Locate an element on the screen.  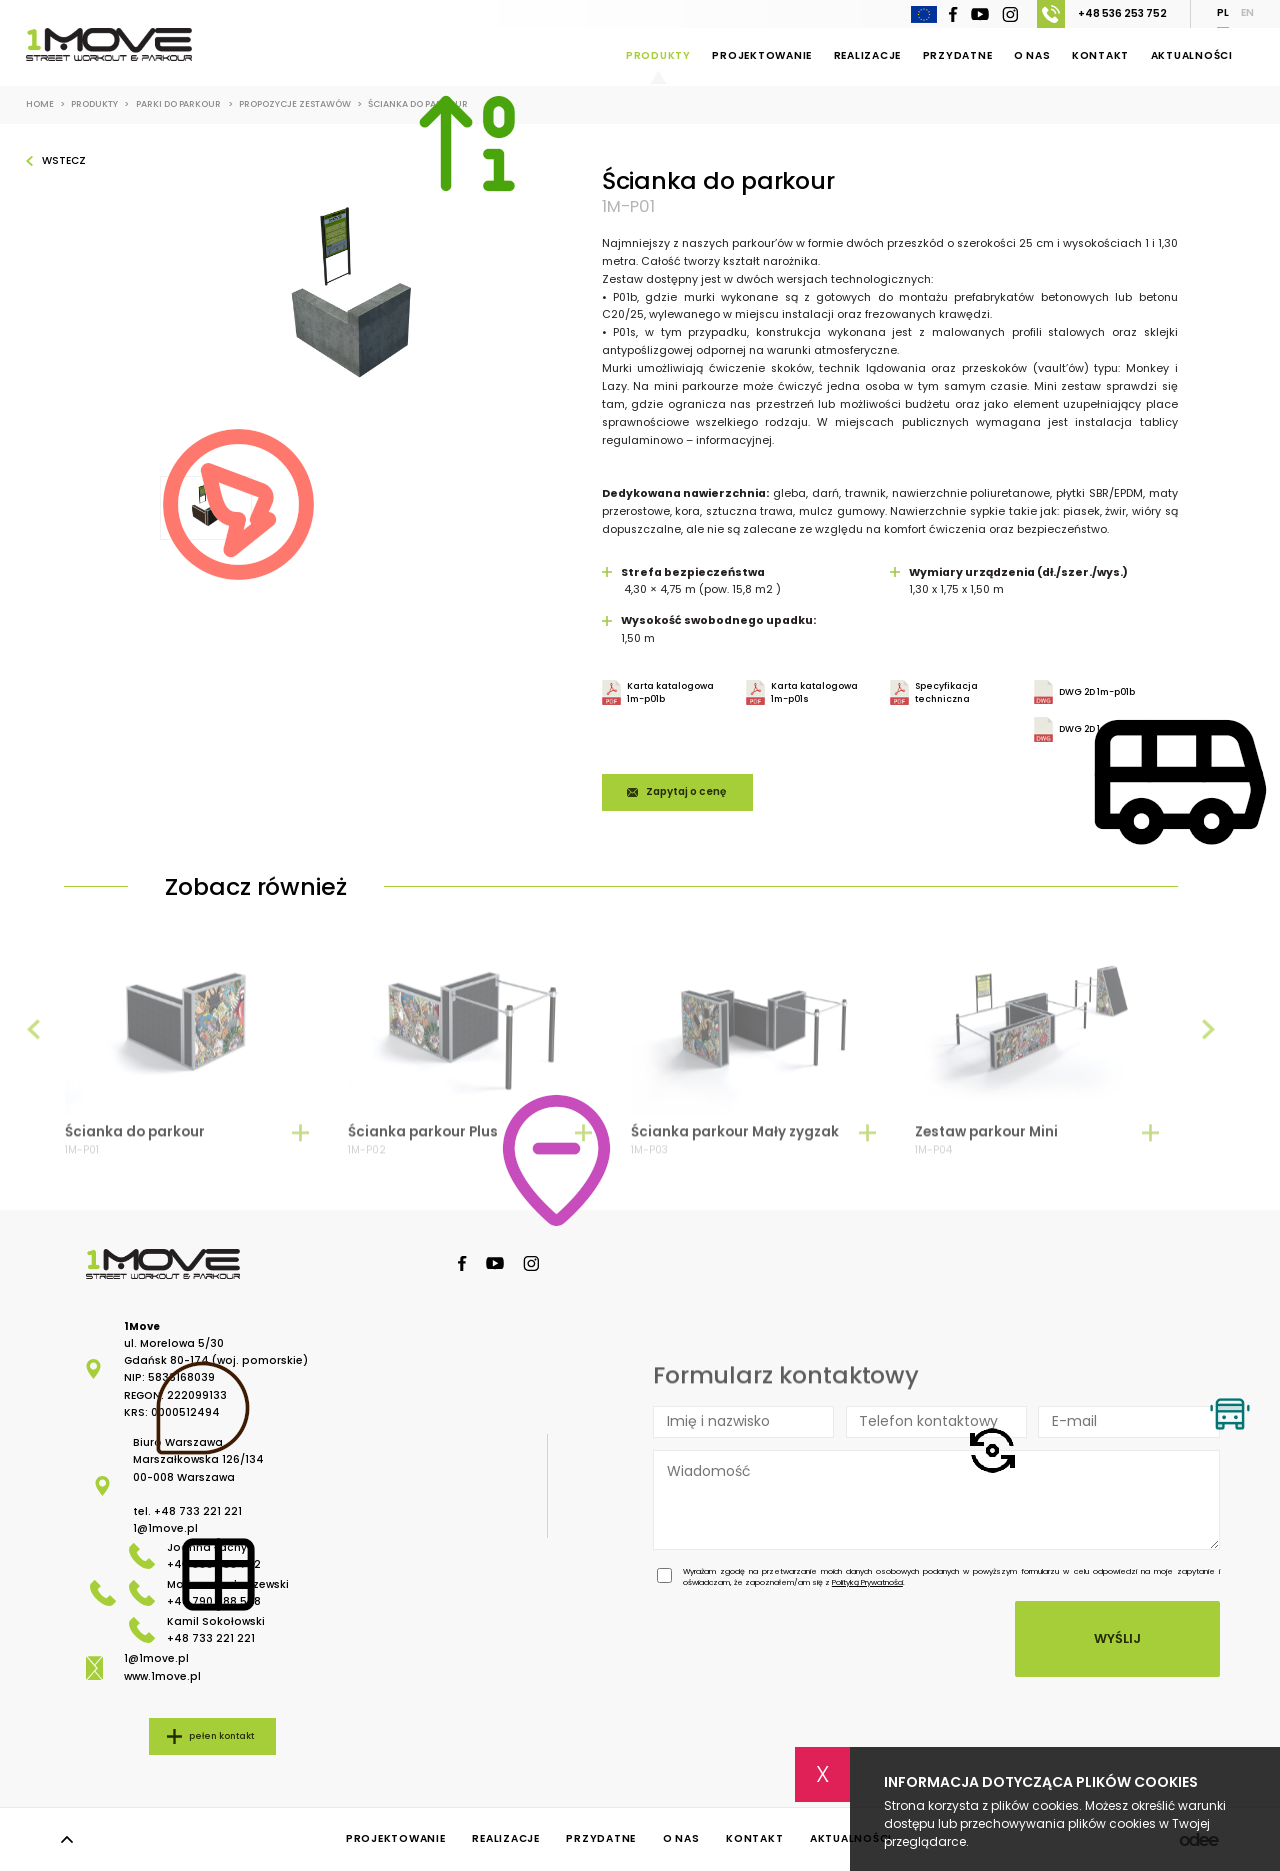
switch between front and rear camera is located at coordinates (992, 1450).